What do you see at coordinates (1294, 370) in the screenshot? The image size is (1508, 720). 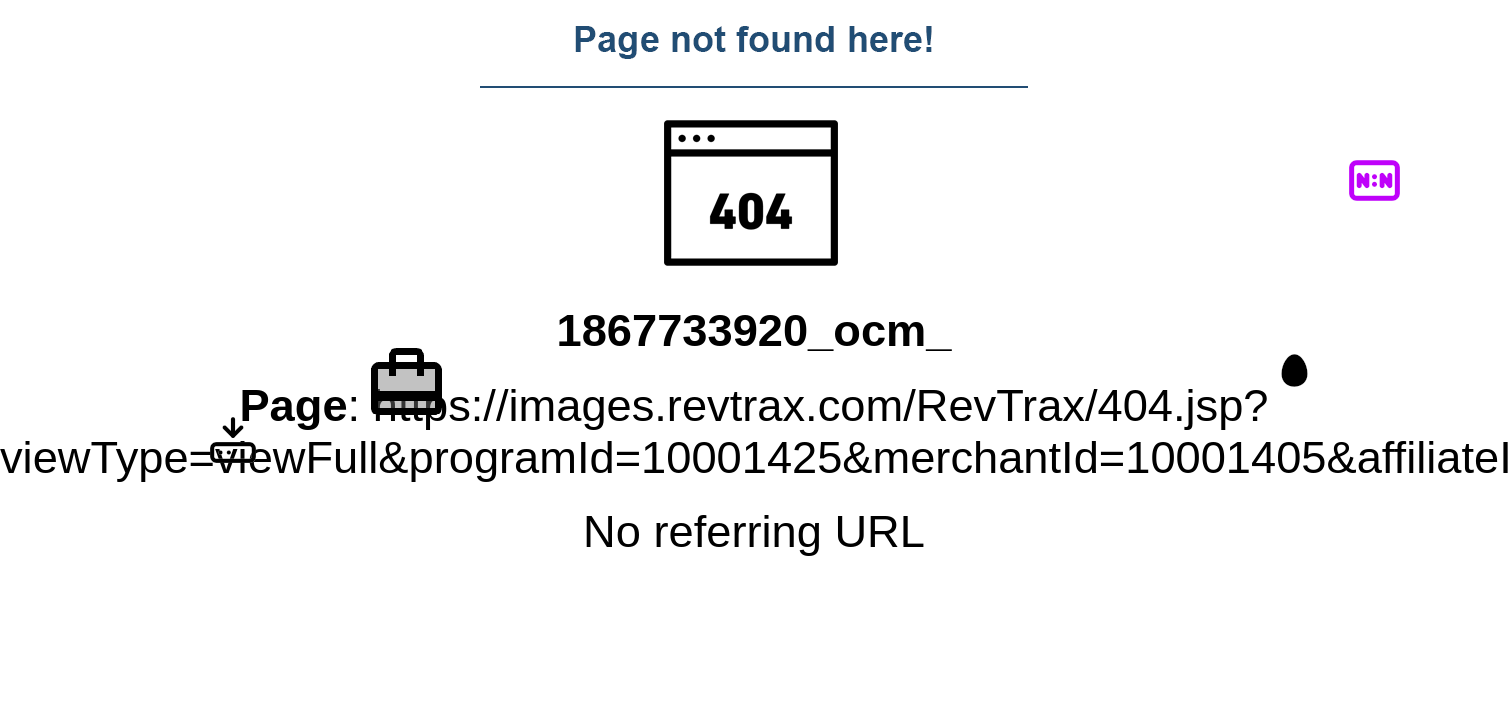 I see `indicates egg or egg-containing ingredient` at bounding box center [1294, 370].